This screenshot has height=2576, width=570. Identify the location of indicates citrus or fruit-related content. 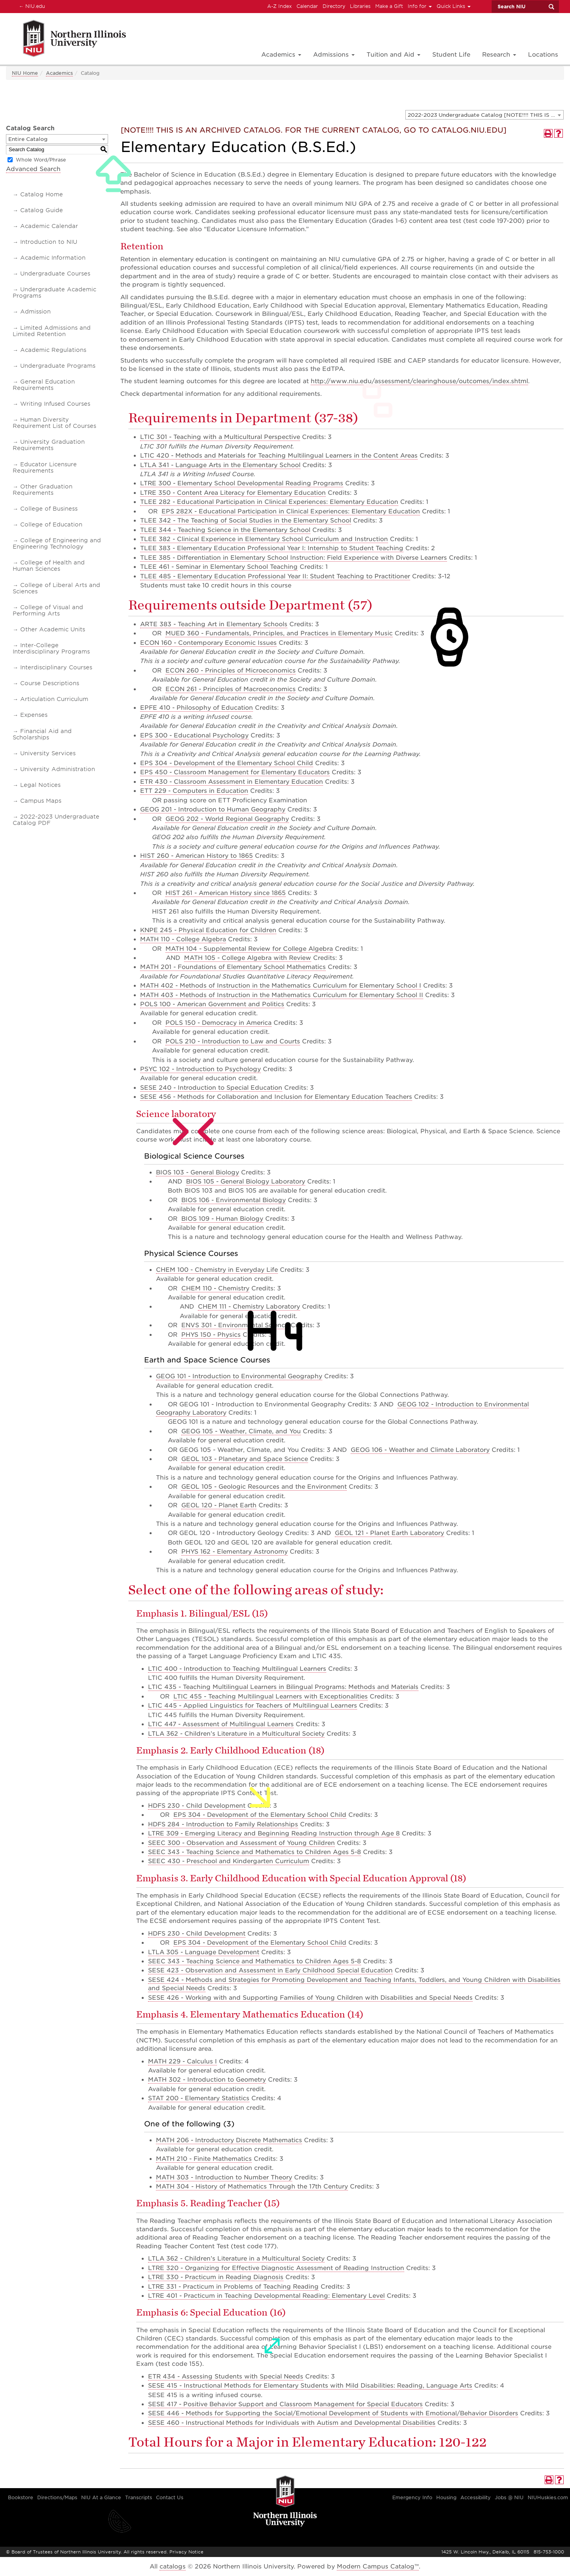
(120, 2521).